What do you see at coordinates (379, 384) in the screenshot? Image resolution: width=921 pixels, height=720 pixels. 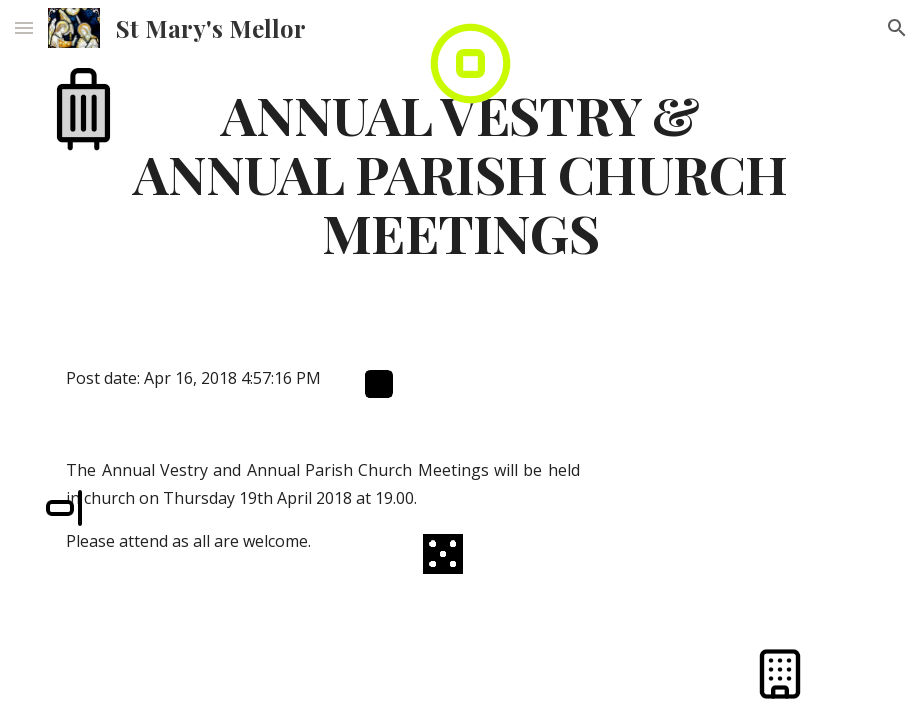 I see `stop media playback` at bounding box center [379, 384].